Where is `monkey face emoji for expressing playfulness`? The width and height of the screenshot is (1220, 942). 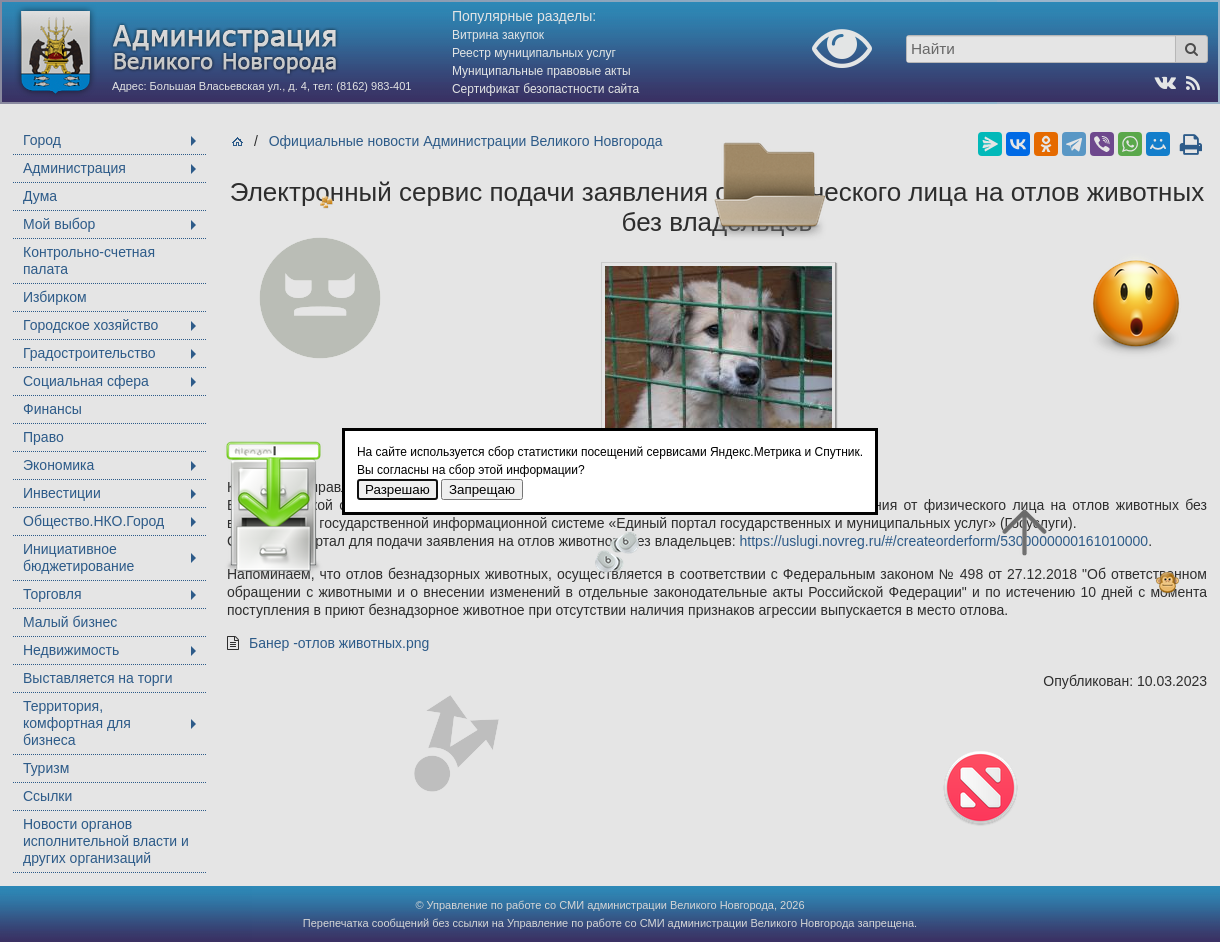
monkey face emoji for expressing playfulness is located at coordinates (1167, 582).